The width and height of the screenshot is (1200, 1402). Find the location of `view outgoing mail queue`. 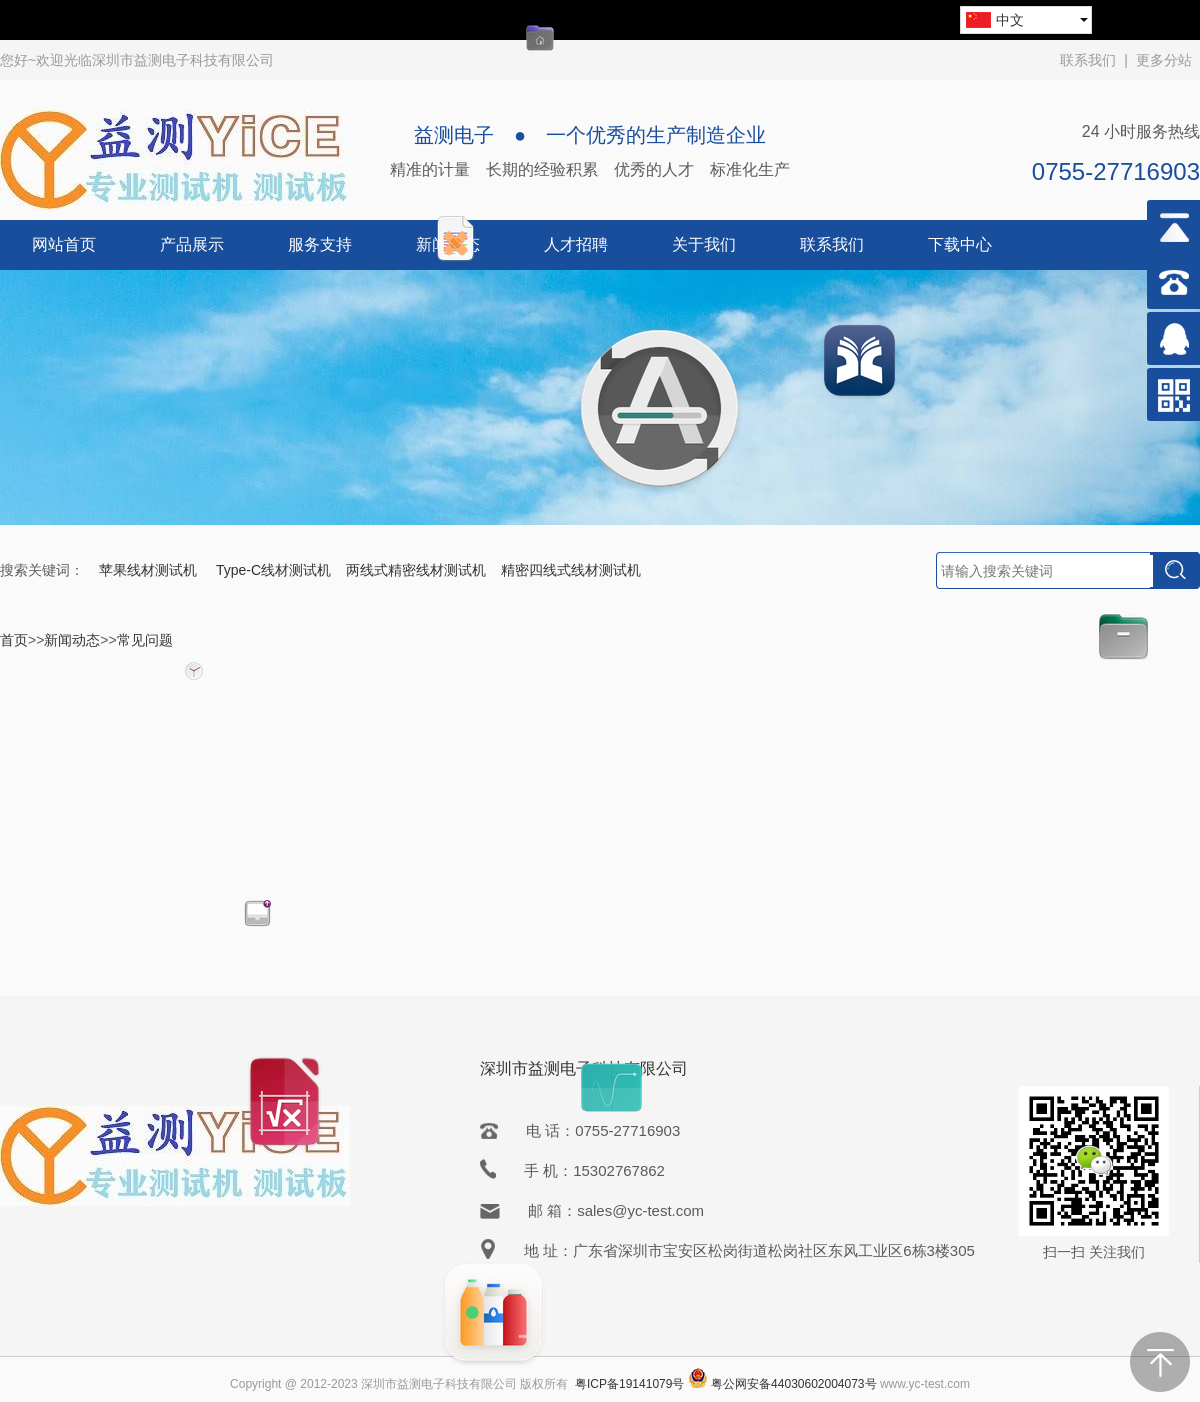

view outgoing mail queue is located at coordinates (257, 913).